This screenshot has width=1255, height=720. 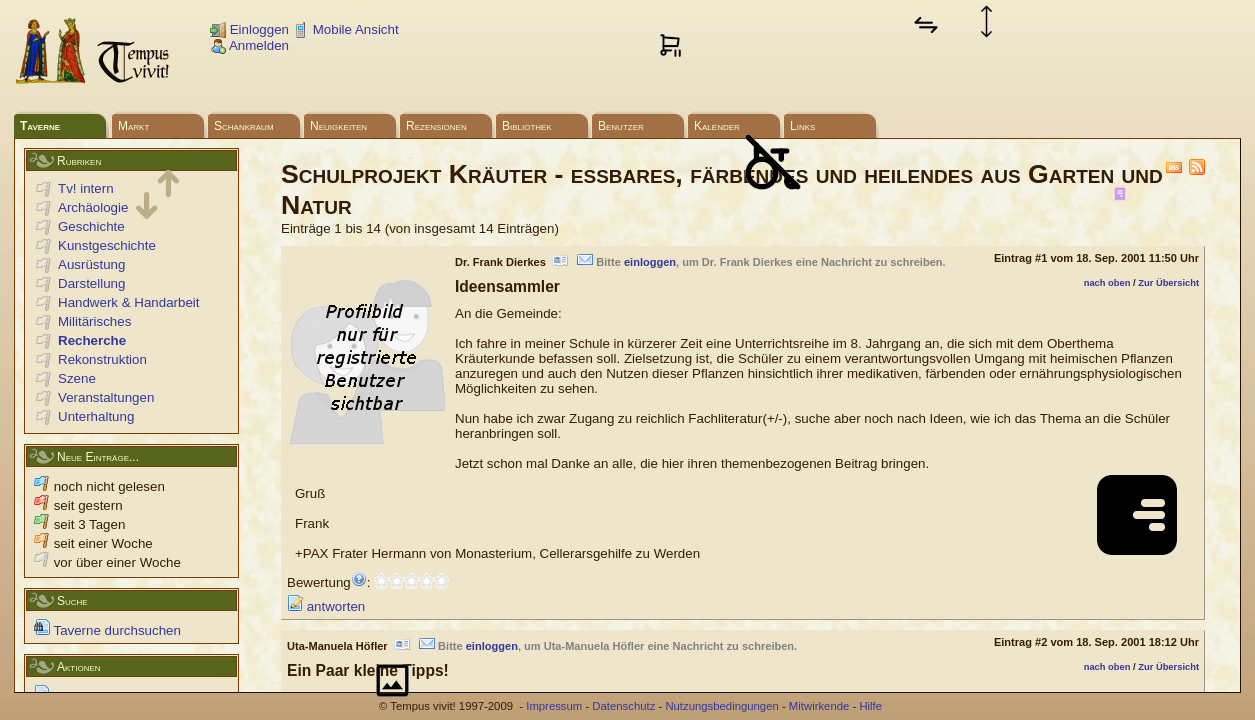 What do you see at coordinates (926, 25) in the screenshot?
I see `swap or exchange items` at bounding box center [926, 25].